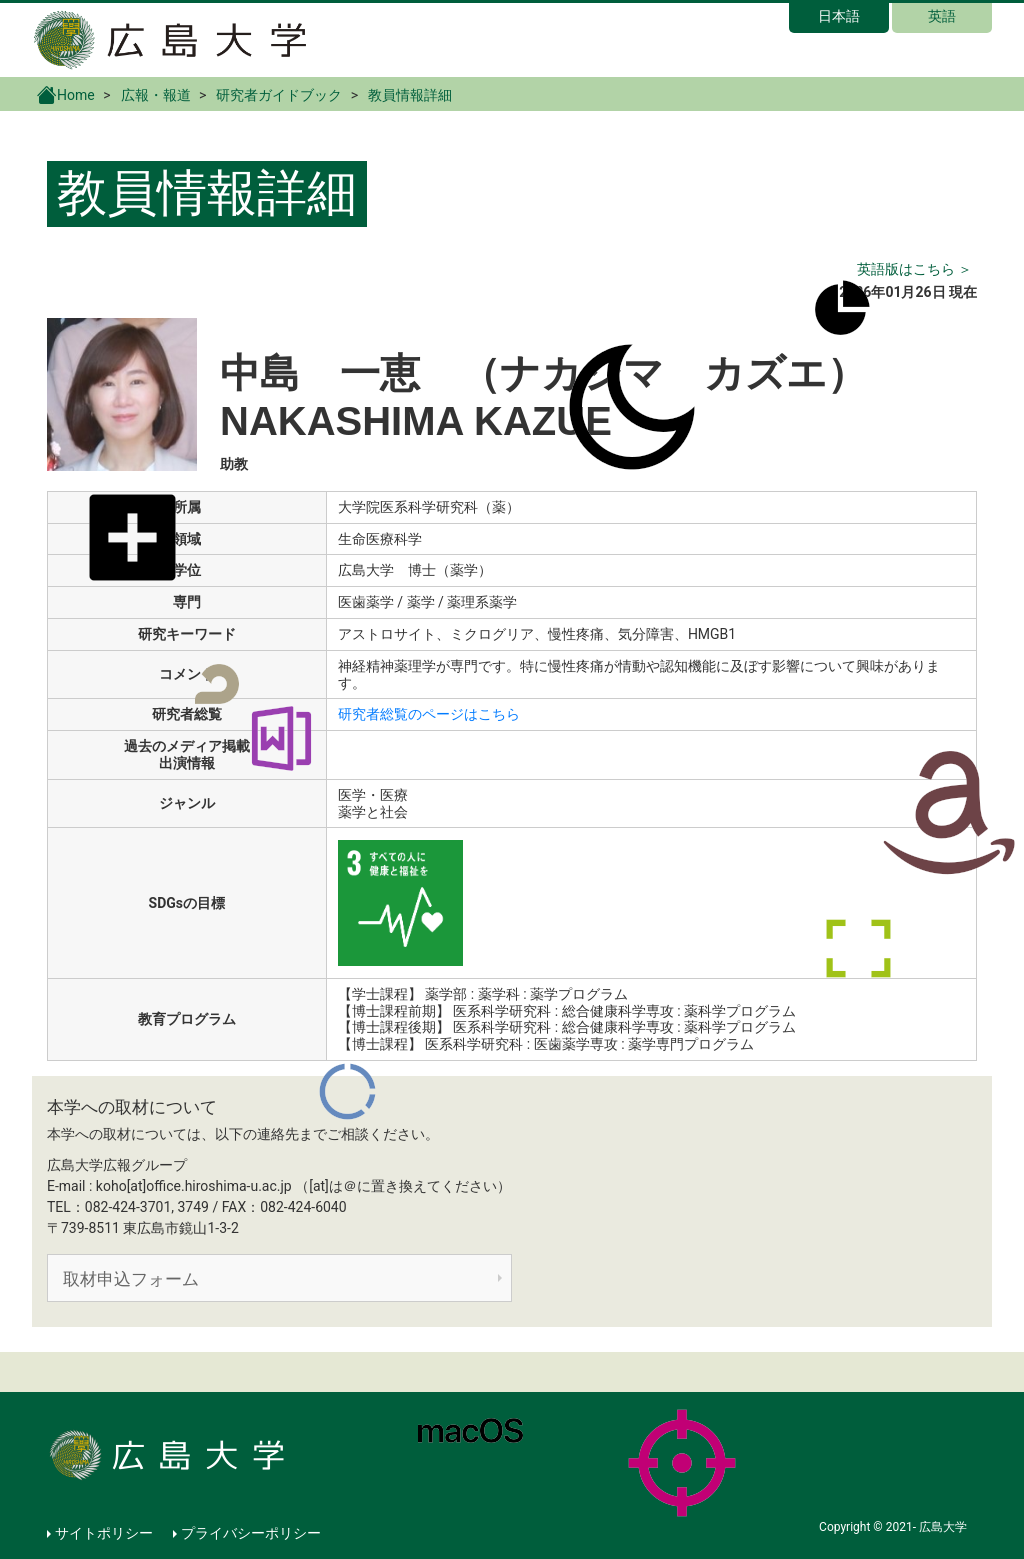  I want to click on access AdRoll advertising platform, so click(217, 684).